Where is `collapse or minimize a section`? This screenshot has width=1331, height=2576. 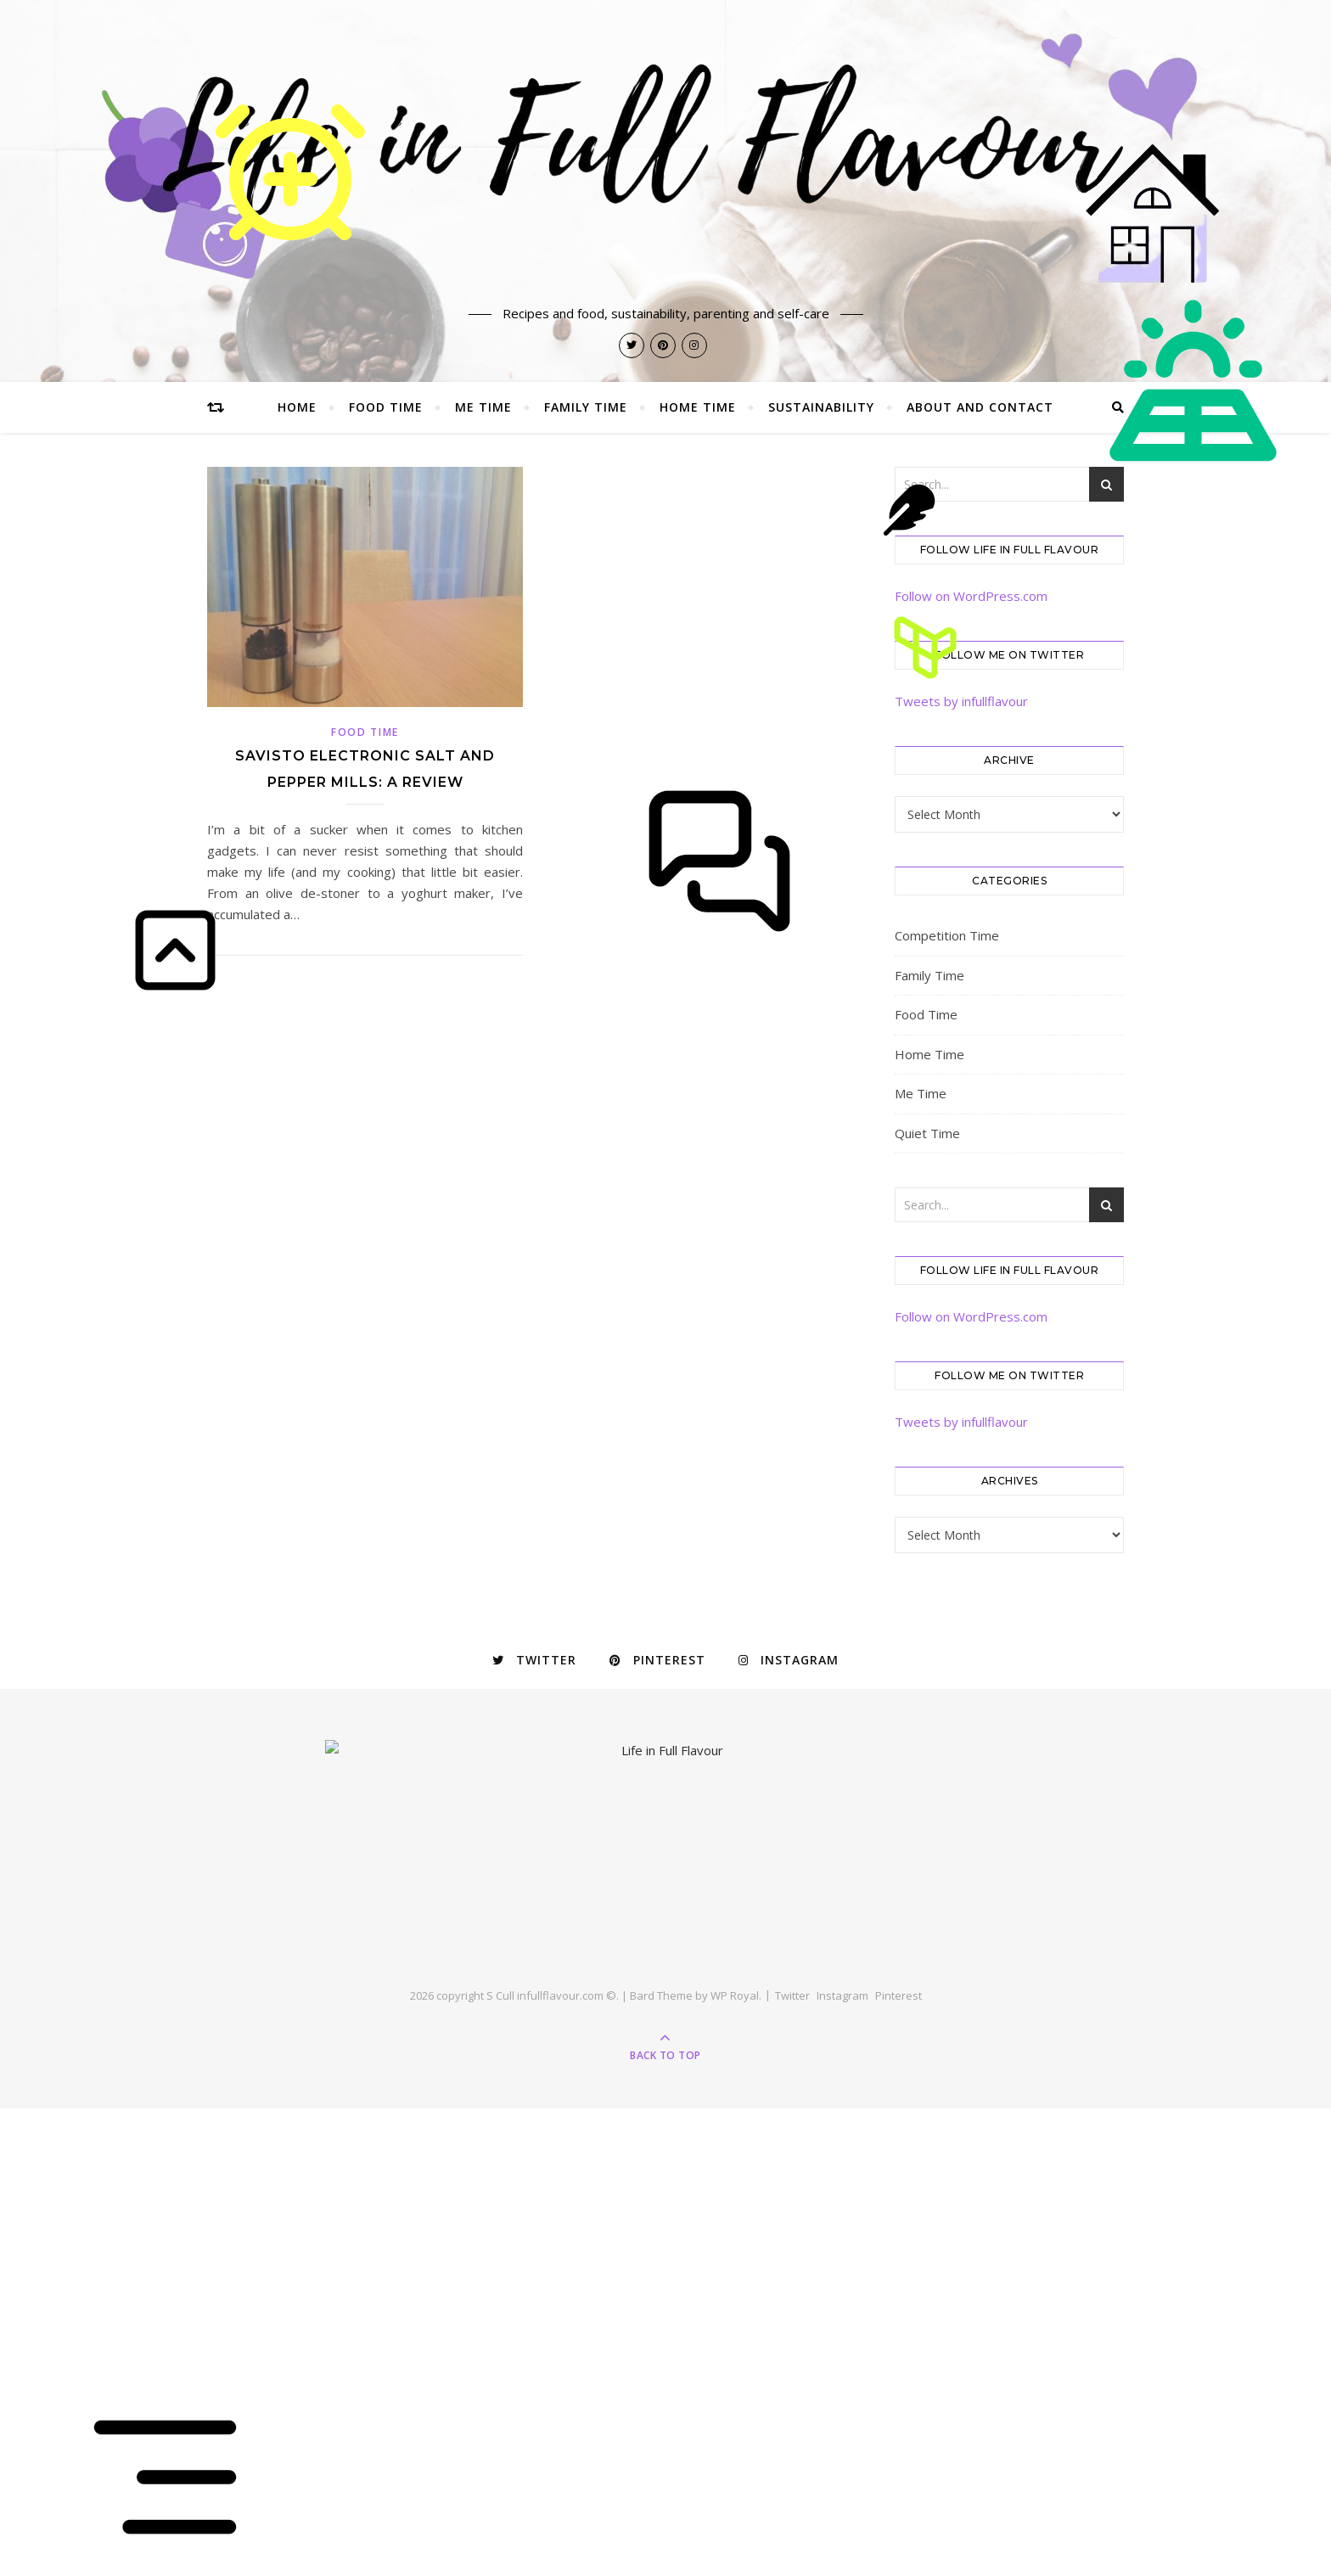 collapse or minimize a section is located at coordinates (175, 950).